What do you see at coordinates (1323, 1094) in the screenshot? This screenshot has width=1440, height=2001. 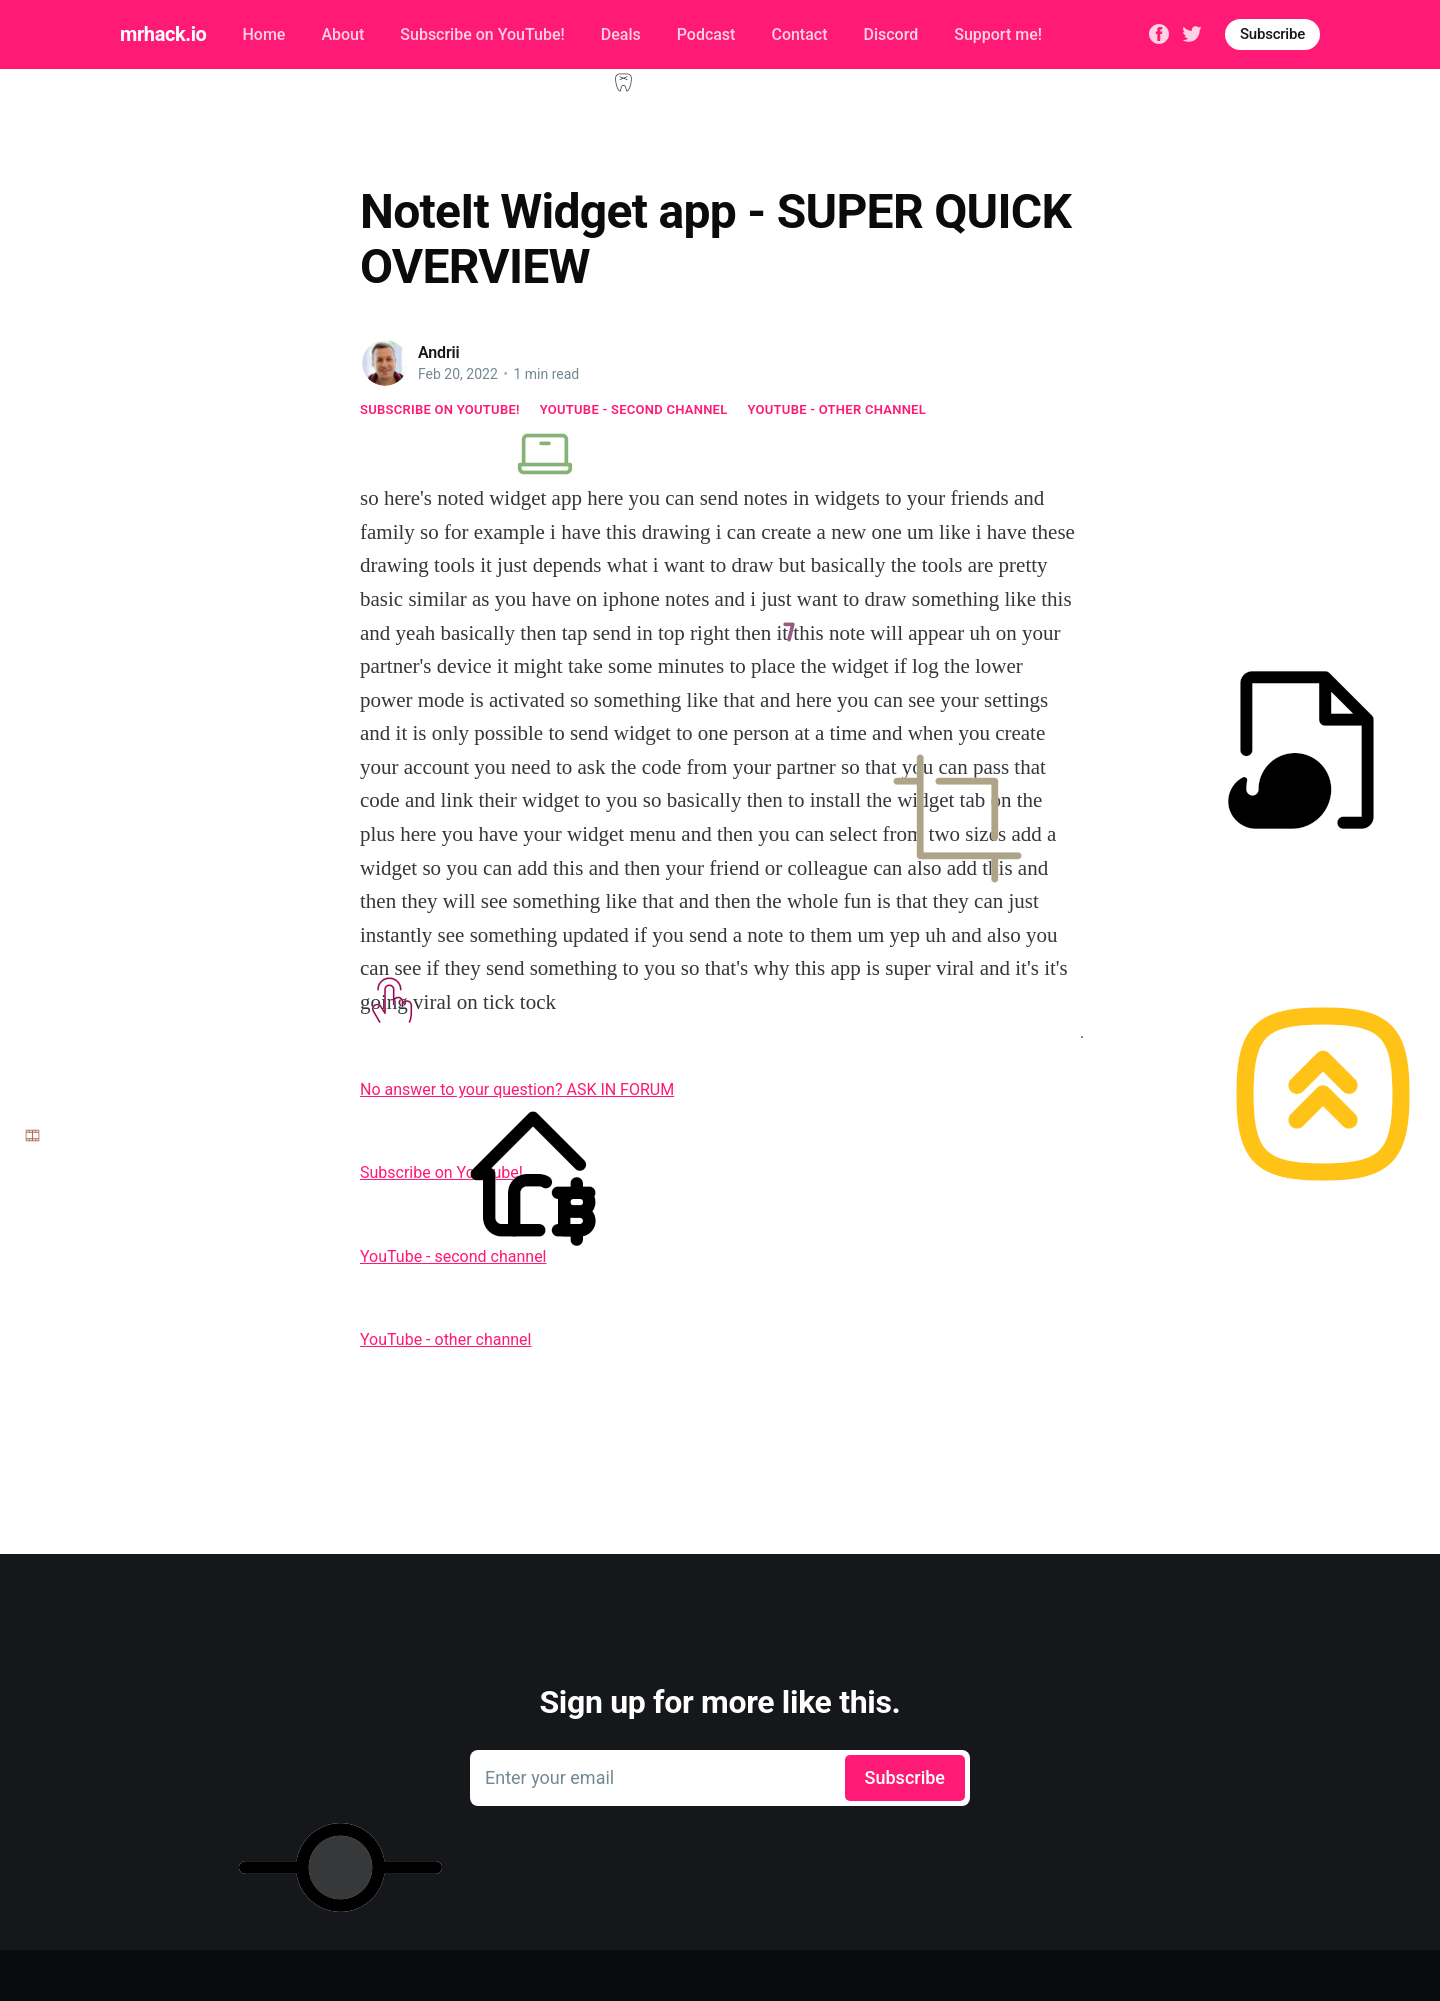 I see `scroll to top of page` at bounding box center [1323, 1094].